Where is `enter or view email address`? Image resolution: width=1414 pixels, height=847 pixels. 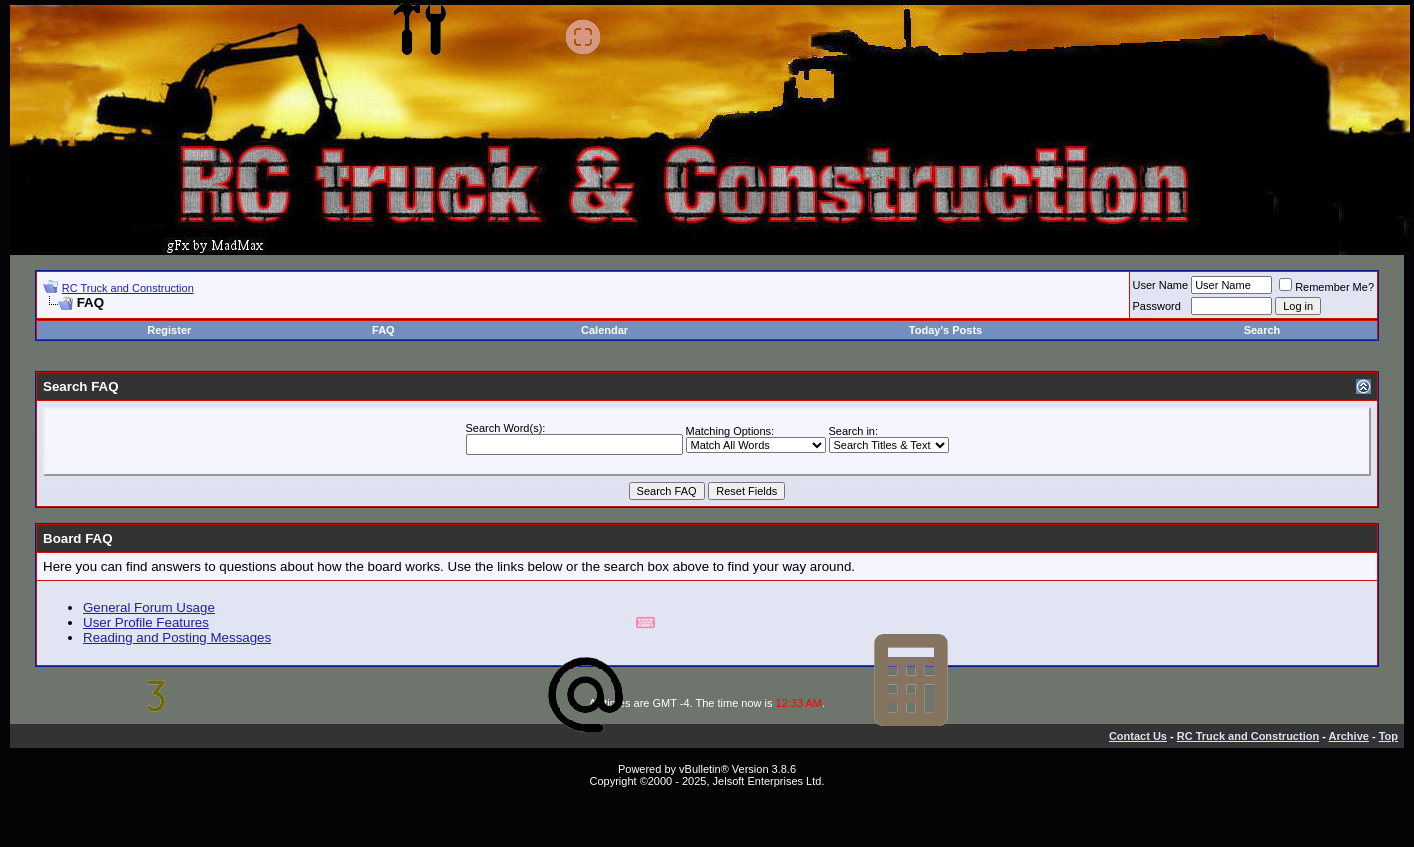 enter or view email address is located at coordinates (585, 694).